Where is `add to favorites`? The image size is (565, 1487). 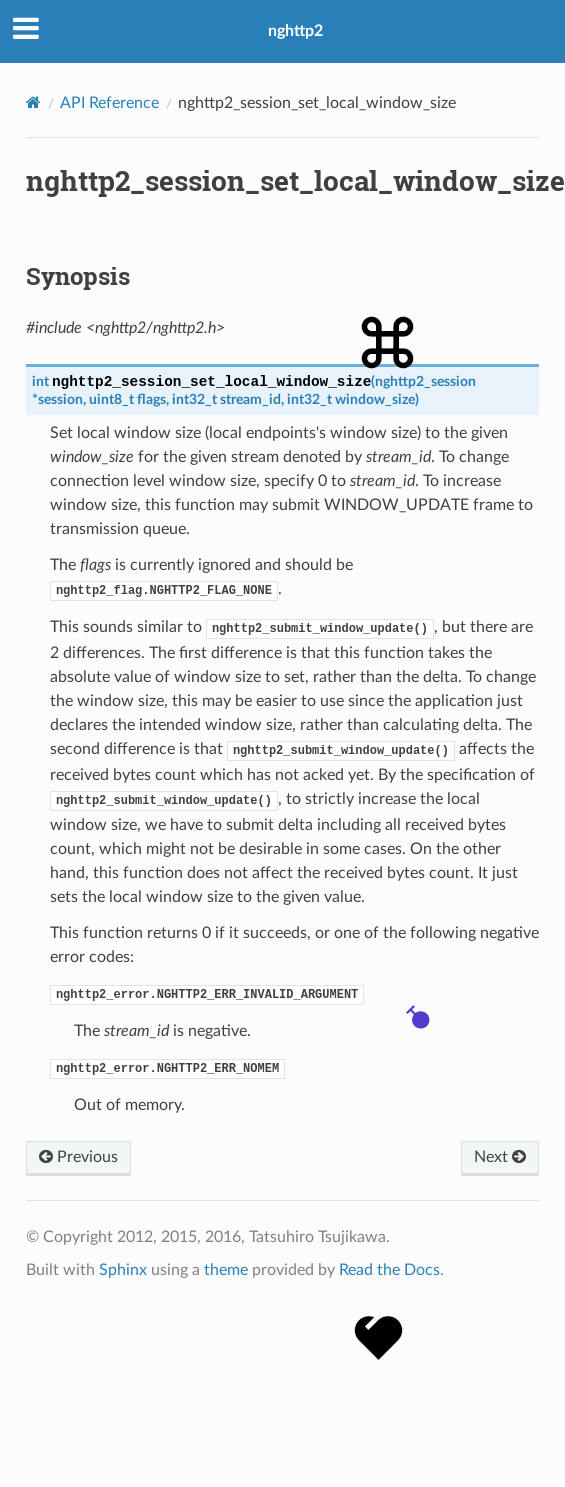
add to favorites is located at coordinates (378, 1337).